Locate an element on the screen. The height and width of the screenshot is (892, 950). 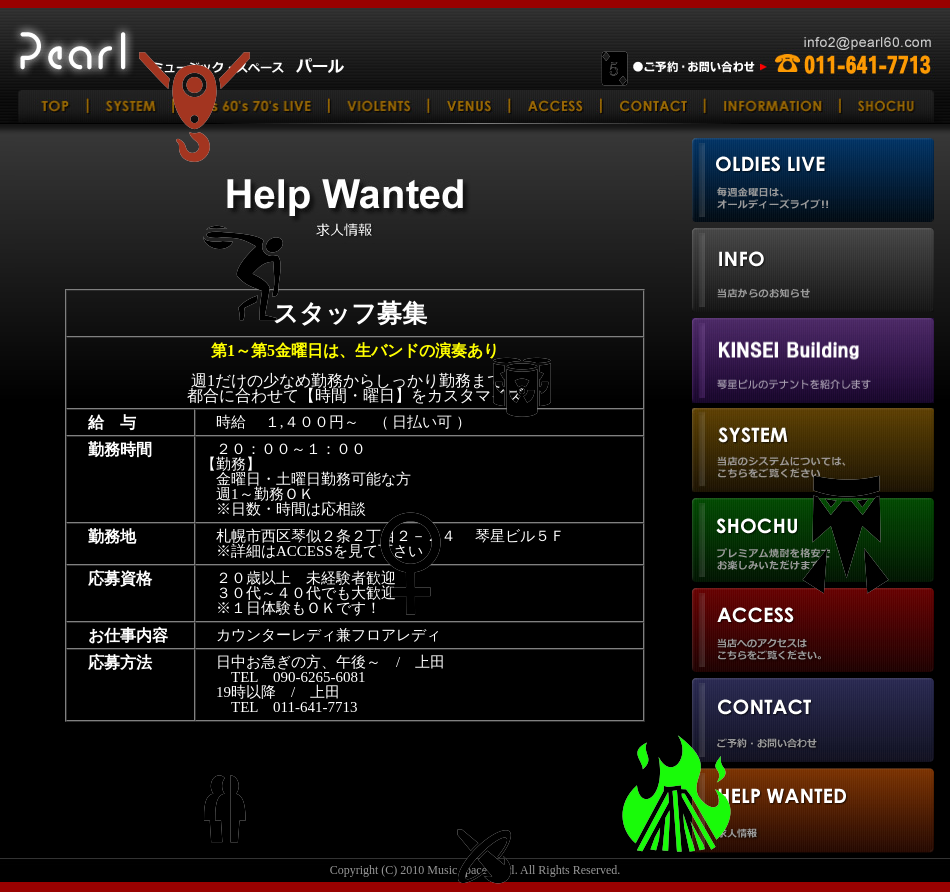
summon a ghost companion is located at coordinates (225, 808).